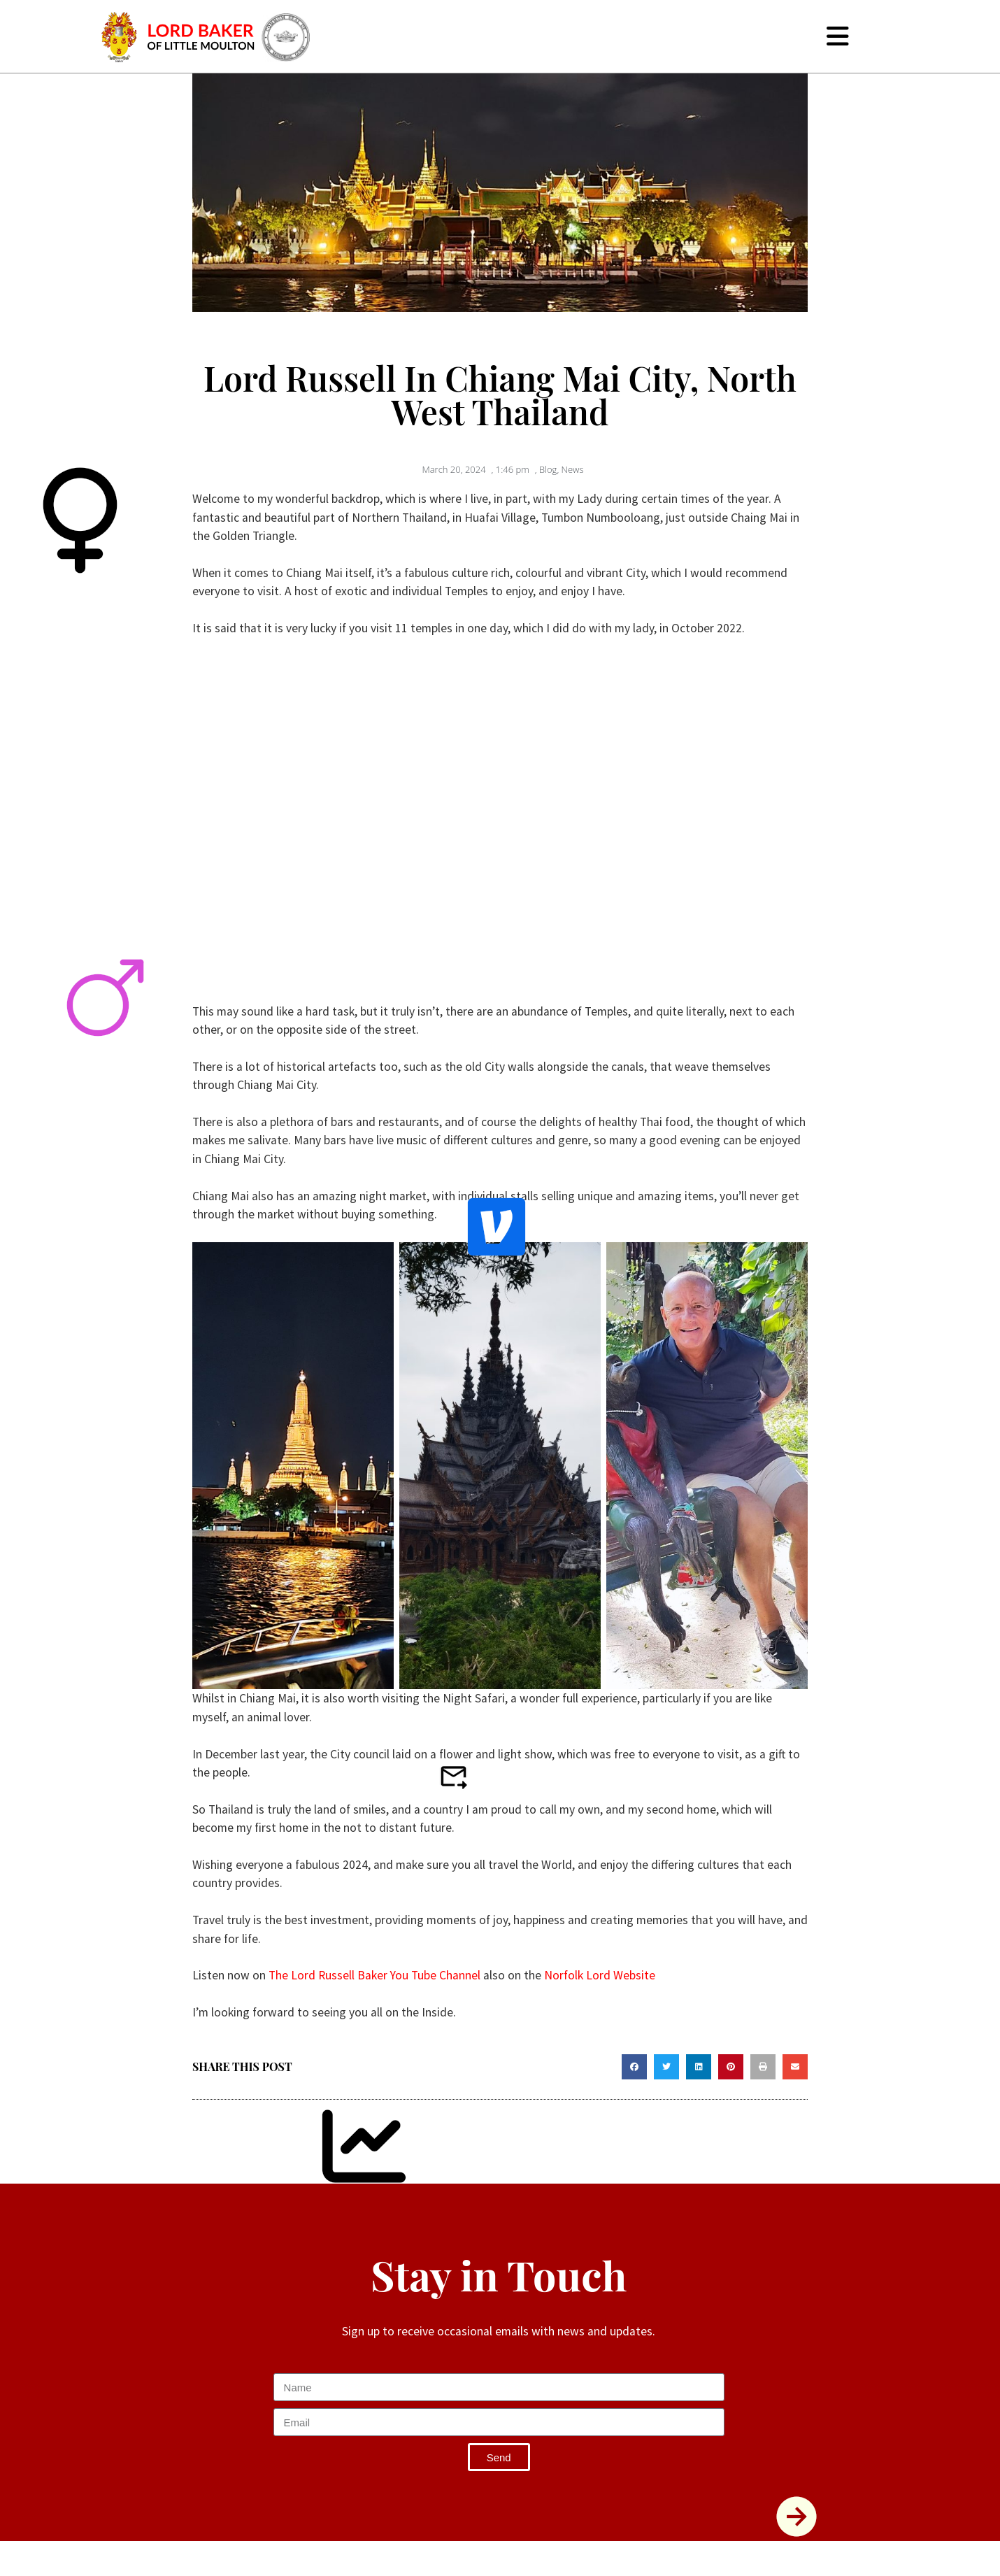 Image resolution: width=1000 pixels, height=2576 pixels. I want to click on forward an email to another recipient, so click(453, 1776).